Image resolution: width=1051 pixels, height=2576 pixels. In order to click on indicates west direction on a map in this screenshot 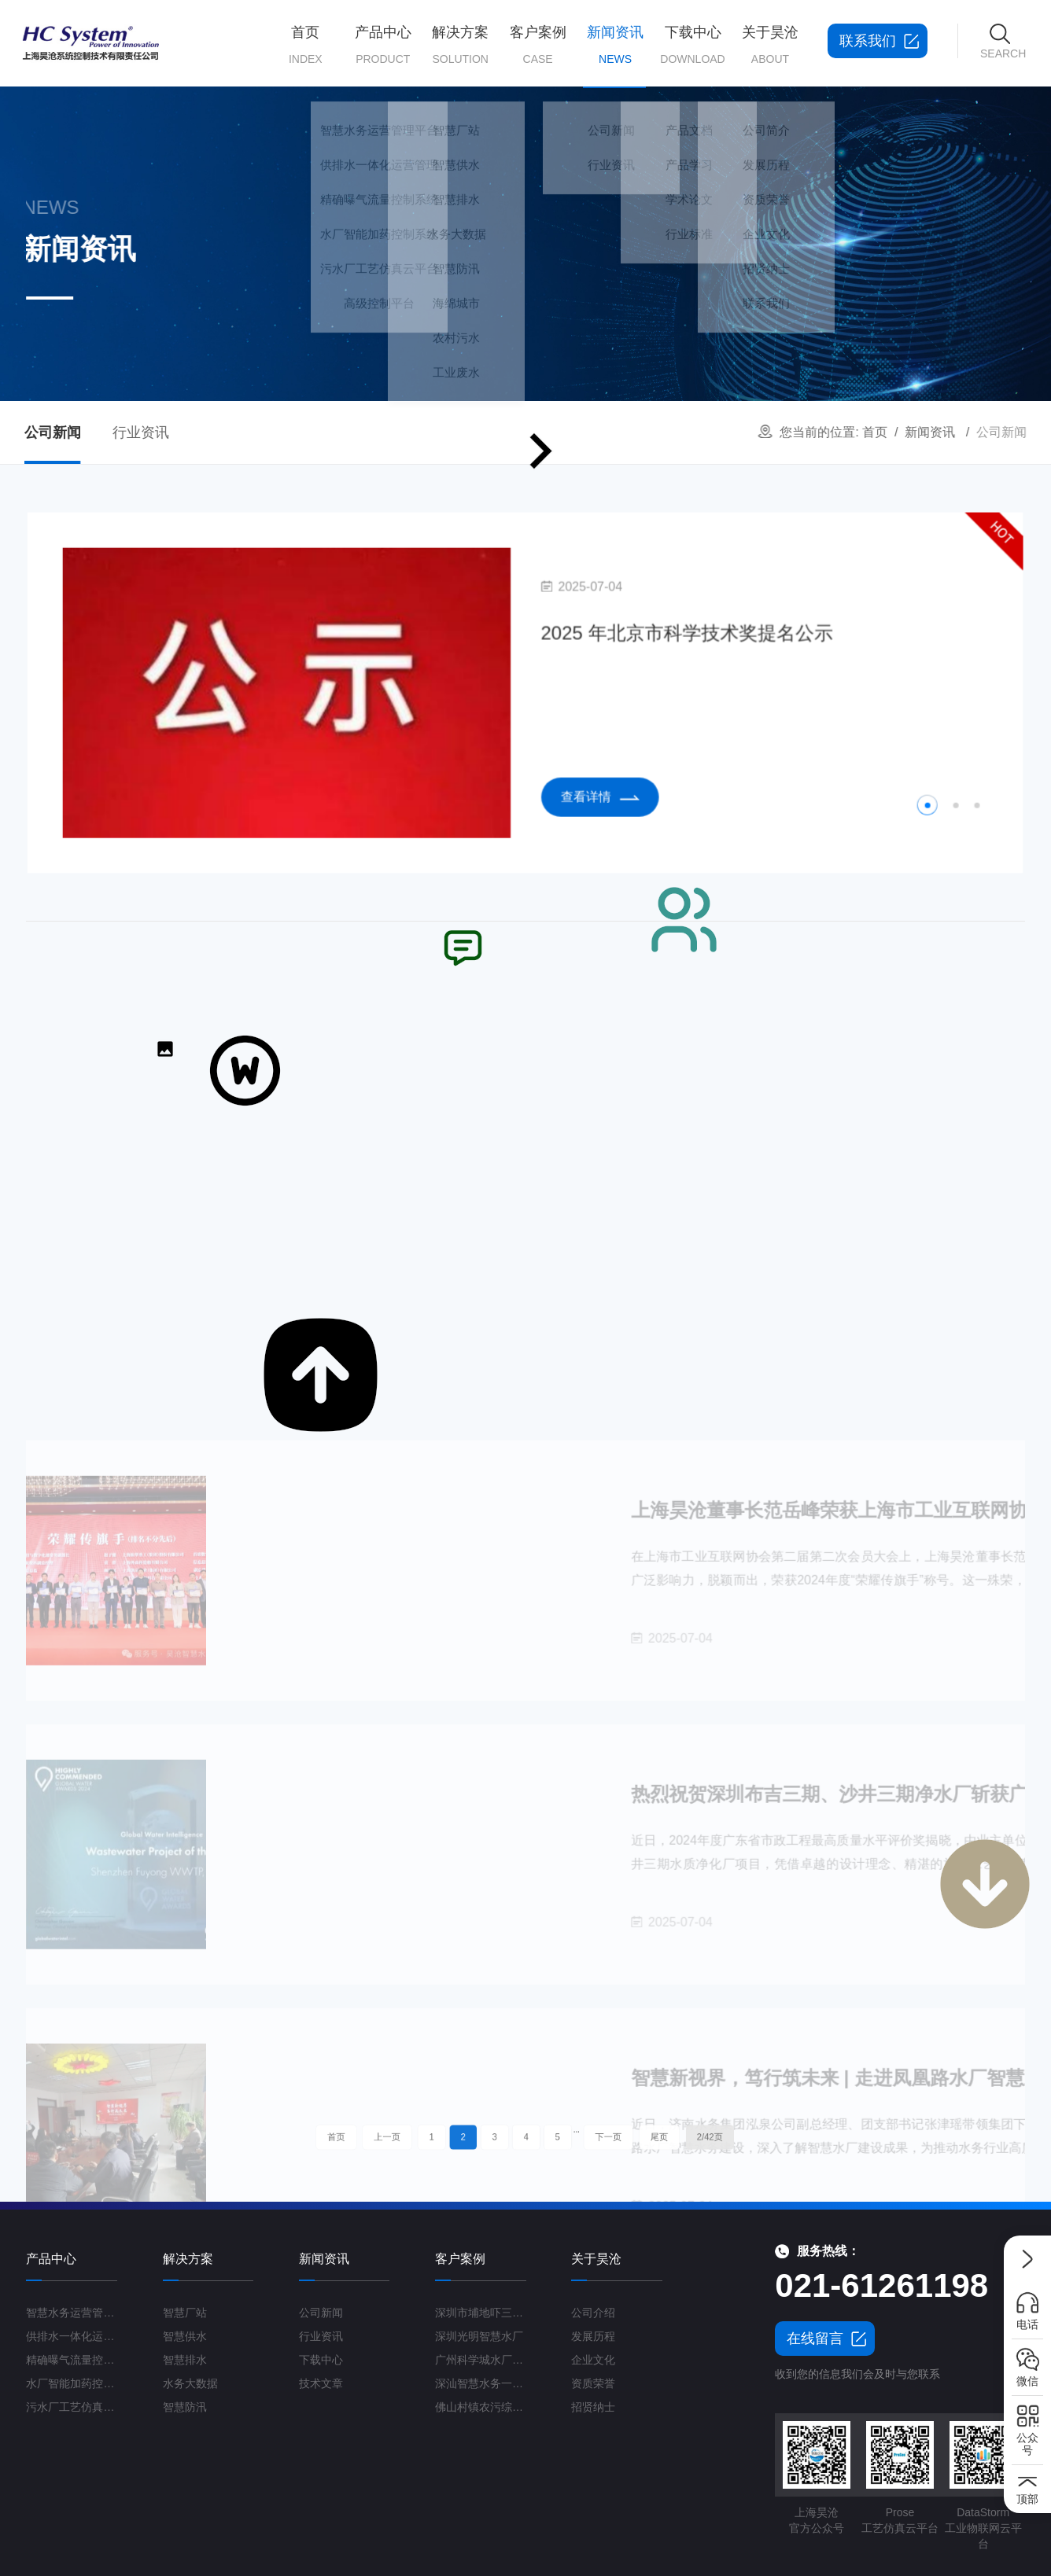, I will do `click(245, 1070)`.